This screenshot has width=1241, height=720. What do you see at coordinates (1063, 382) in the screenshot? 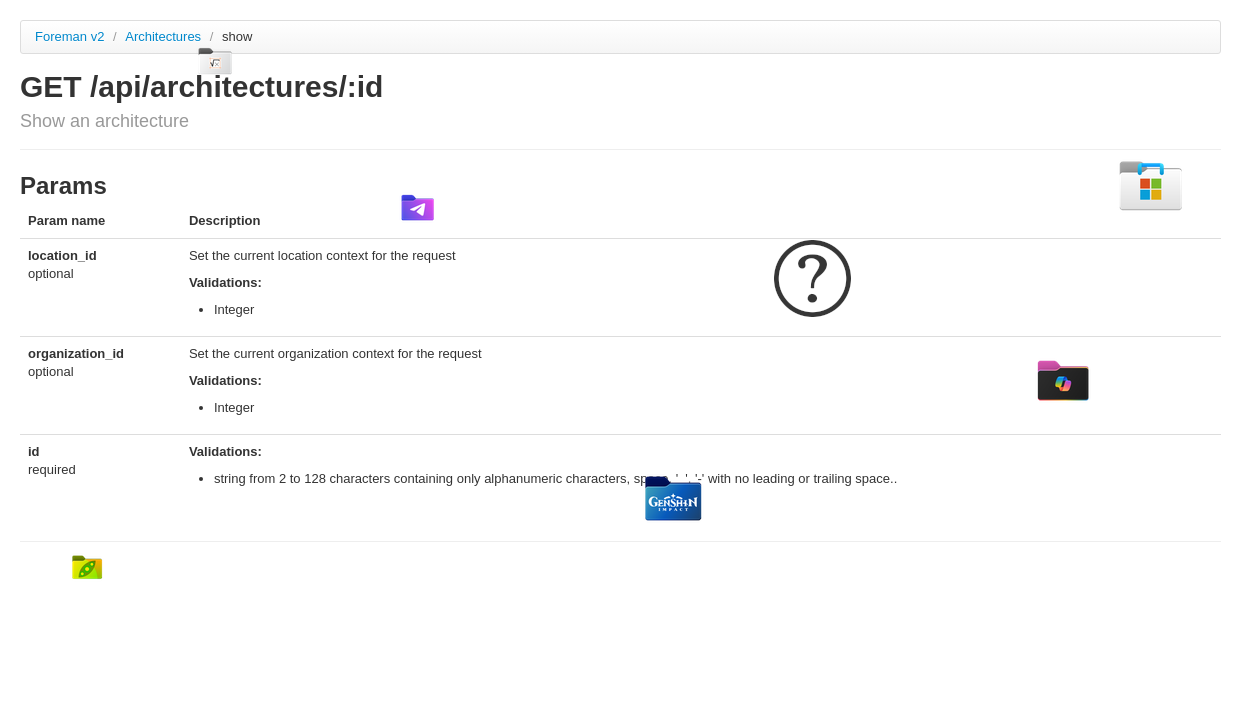
I see `open folder containing Microsoft Copilot 365 files` at bounding box center [1063, 382].